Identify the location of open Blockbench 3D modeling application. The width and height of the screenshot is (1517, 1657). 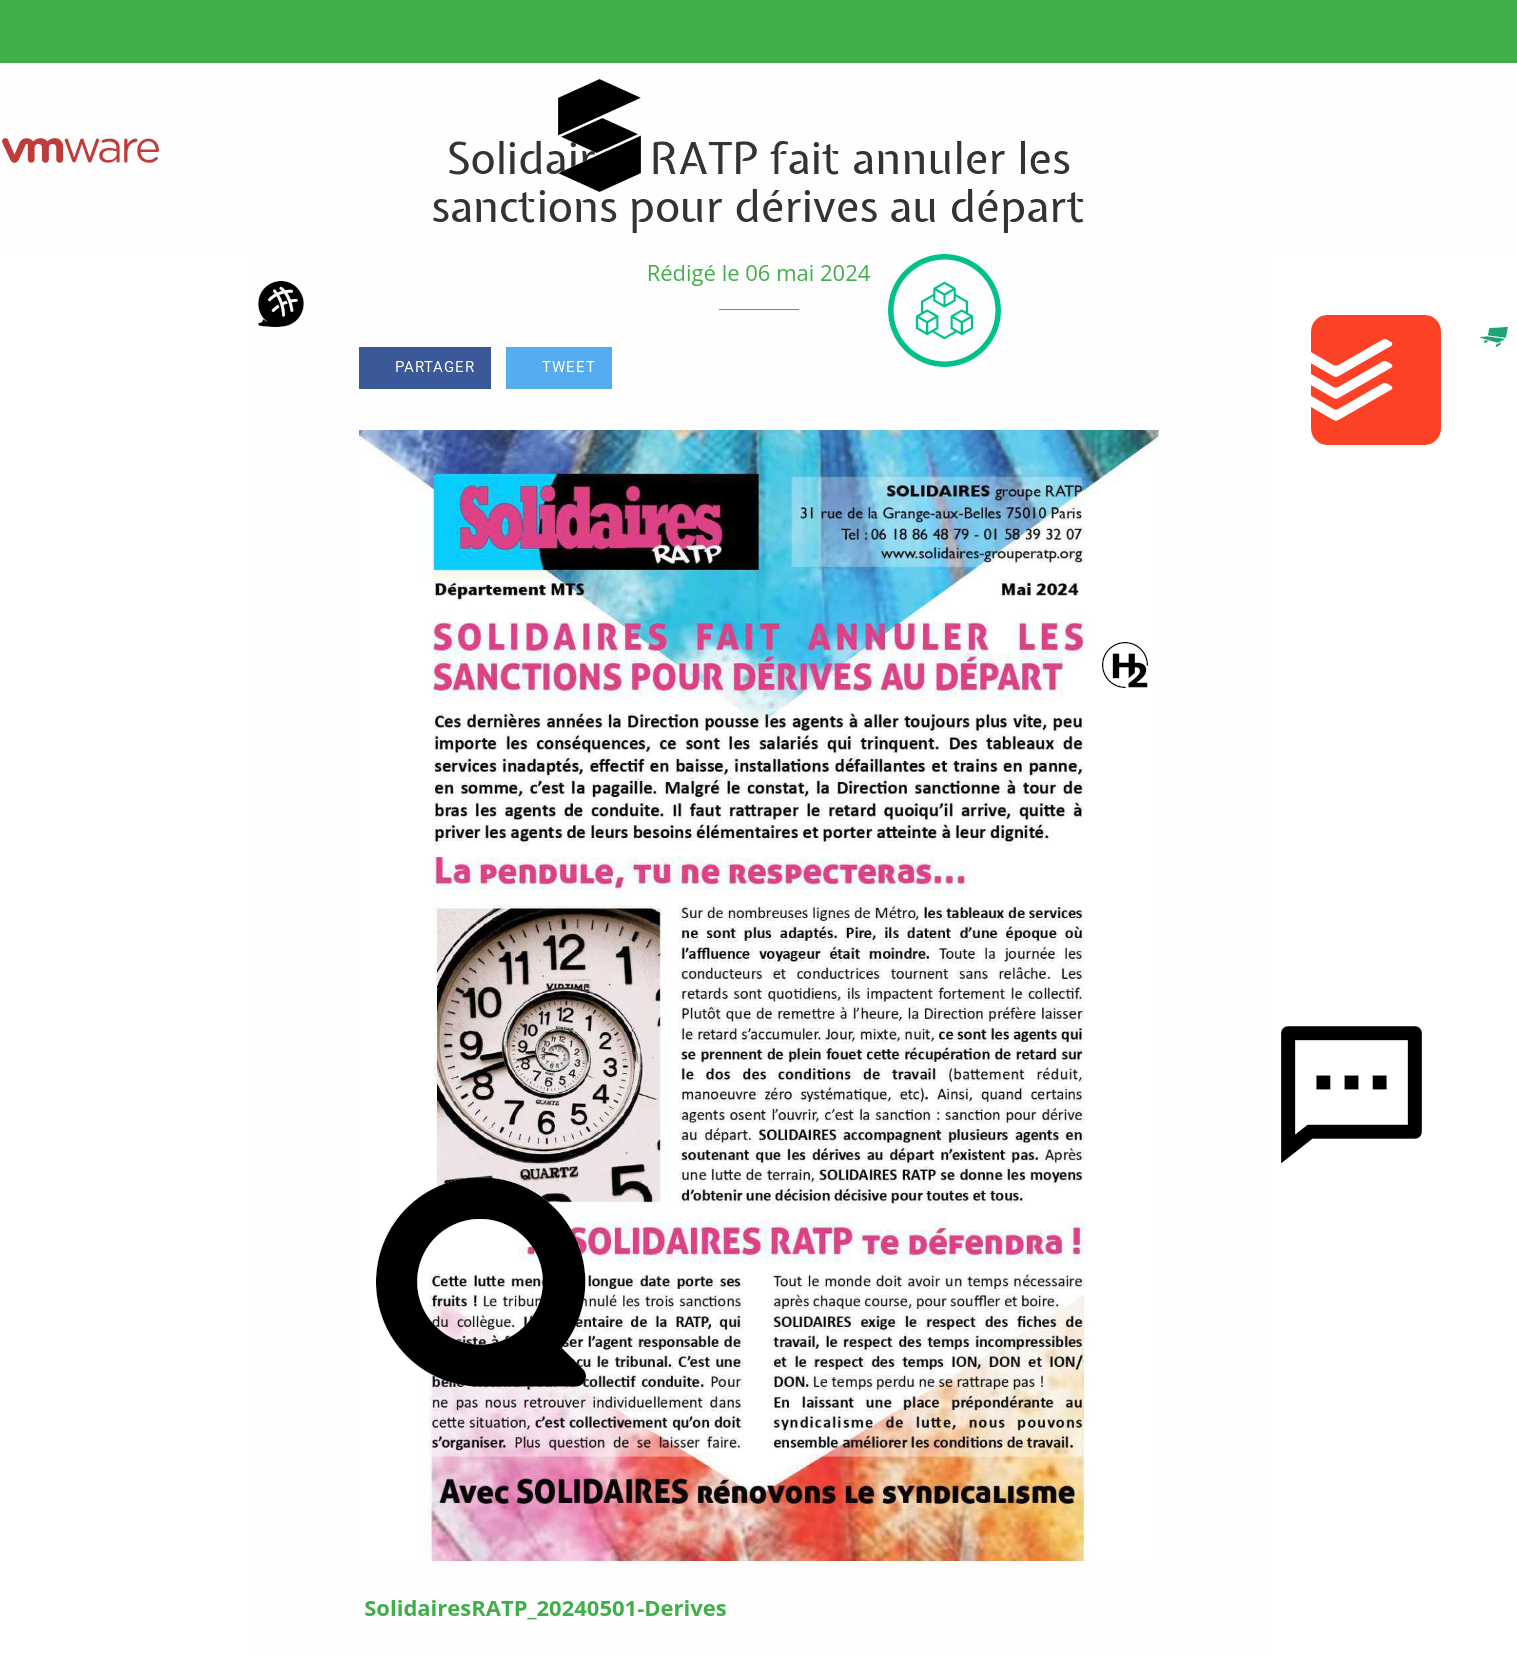
(1494, 337).